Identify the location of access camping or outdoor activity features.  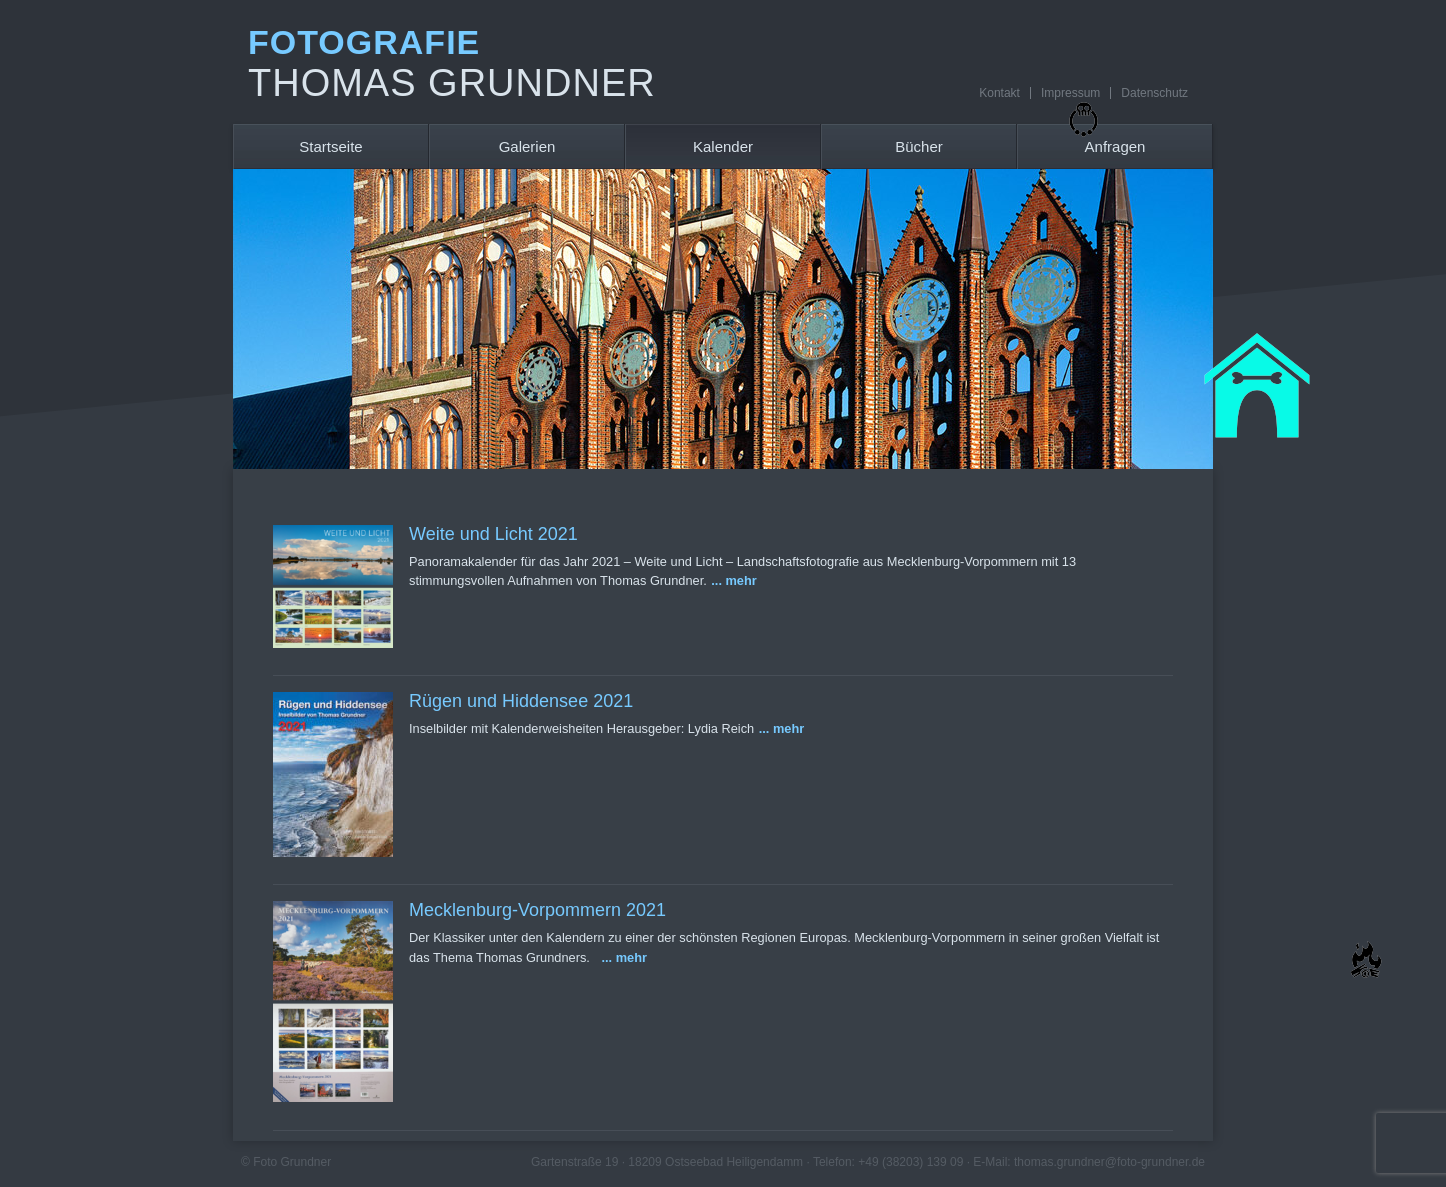
(1365, 959).